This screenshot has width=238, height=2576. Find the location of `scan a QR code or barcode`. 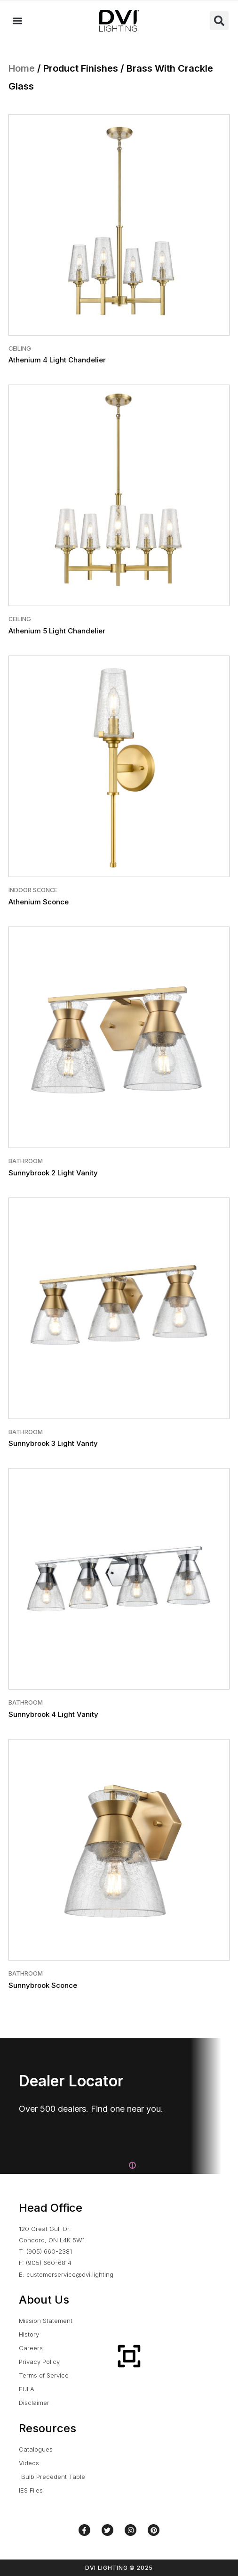

scan a QR code or barcode is located at coordinates (129, 2356).